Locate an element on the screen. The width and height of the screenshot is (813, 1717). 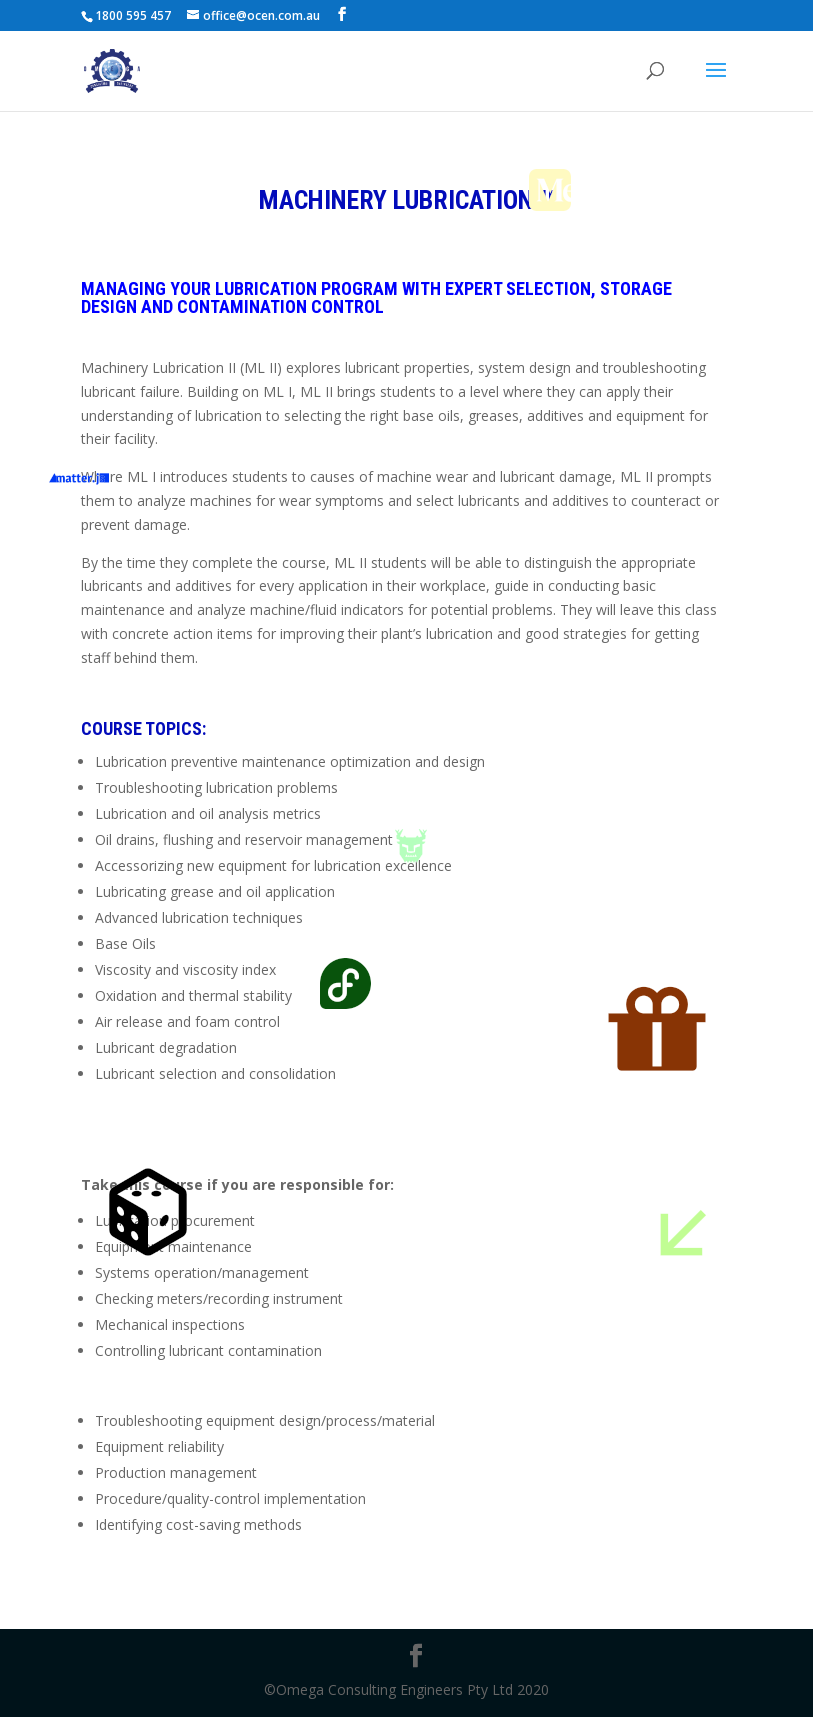
randomize or shuffle content is located at coordinates (148, 1212).